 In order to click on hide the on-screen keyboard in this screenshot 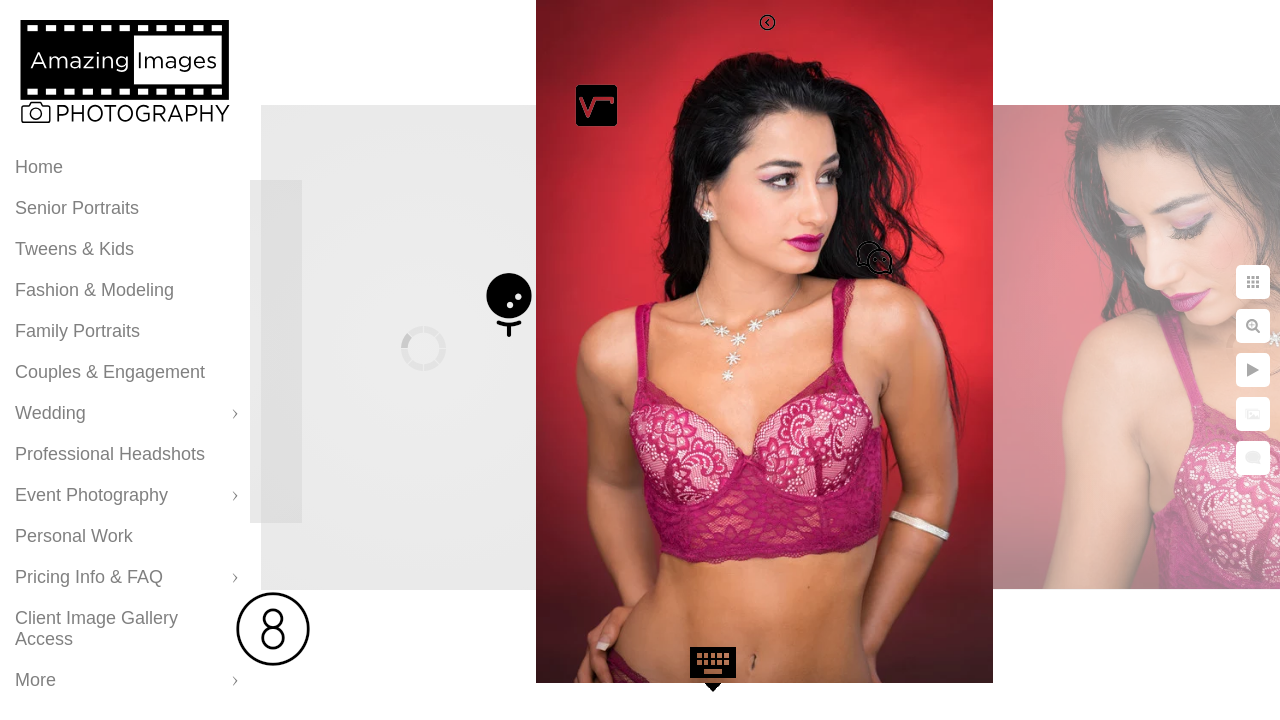, I will do `click(713, 667)`.